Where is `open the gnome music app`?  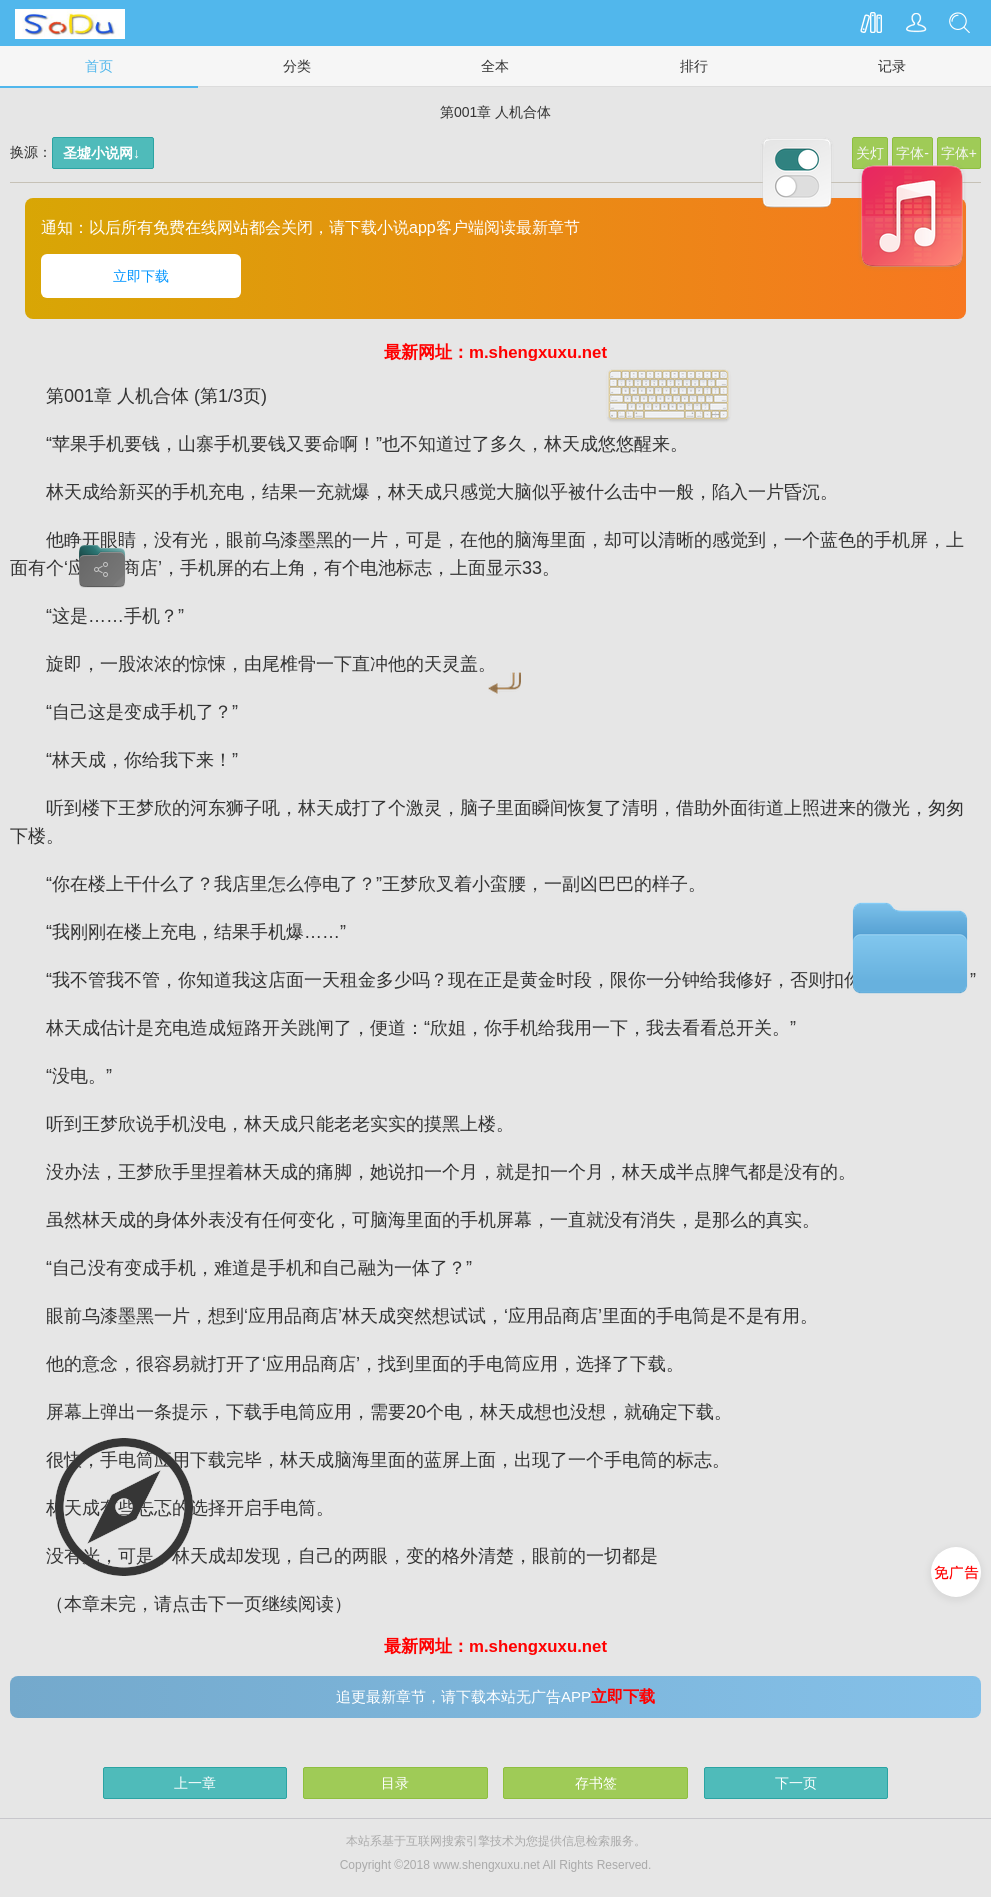
open the gnome music app is located at coordinates (912, 216).